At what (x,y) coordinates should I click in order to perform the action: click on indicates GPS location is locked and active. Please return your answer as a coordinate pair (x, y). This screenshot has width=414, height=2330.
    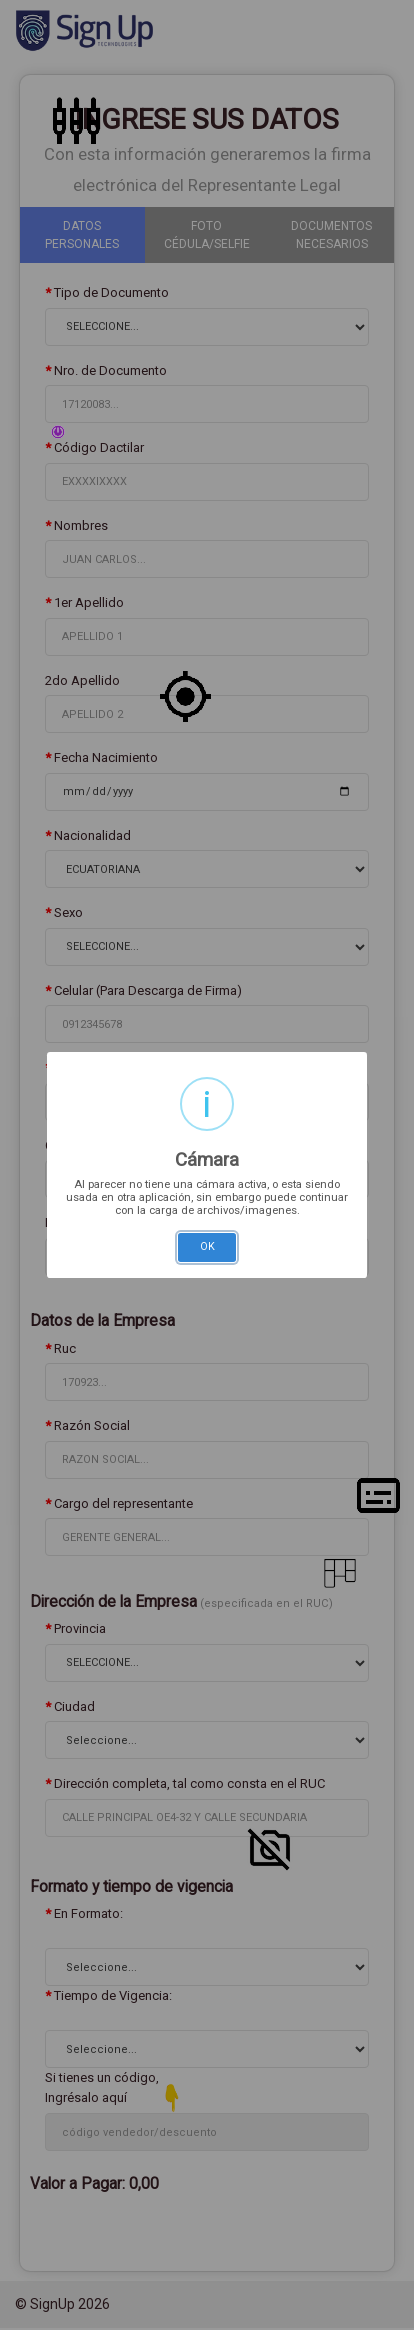
    Looking at the image, I should click on (185, 696).